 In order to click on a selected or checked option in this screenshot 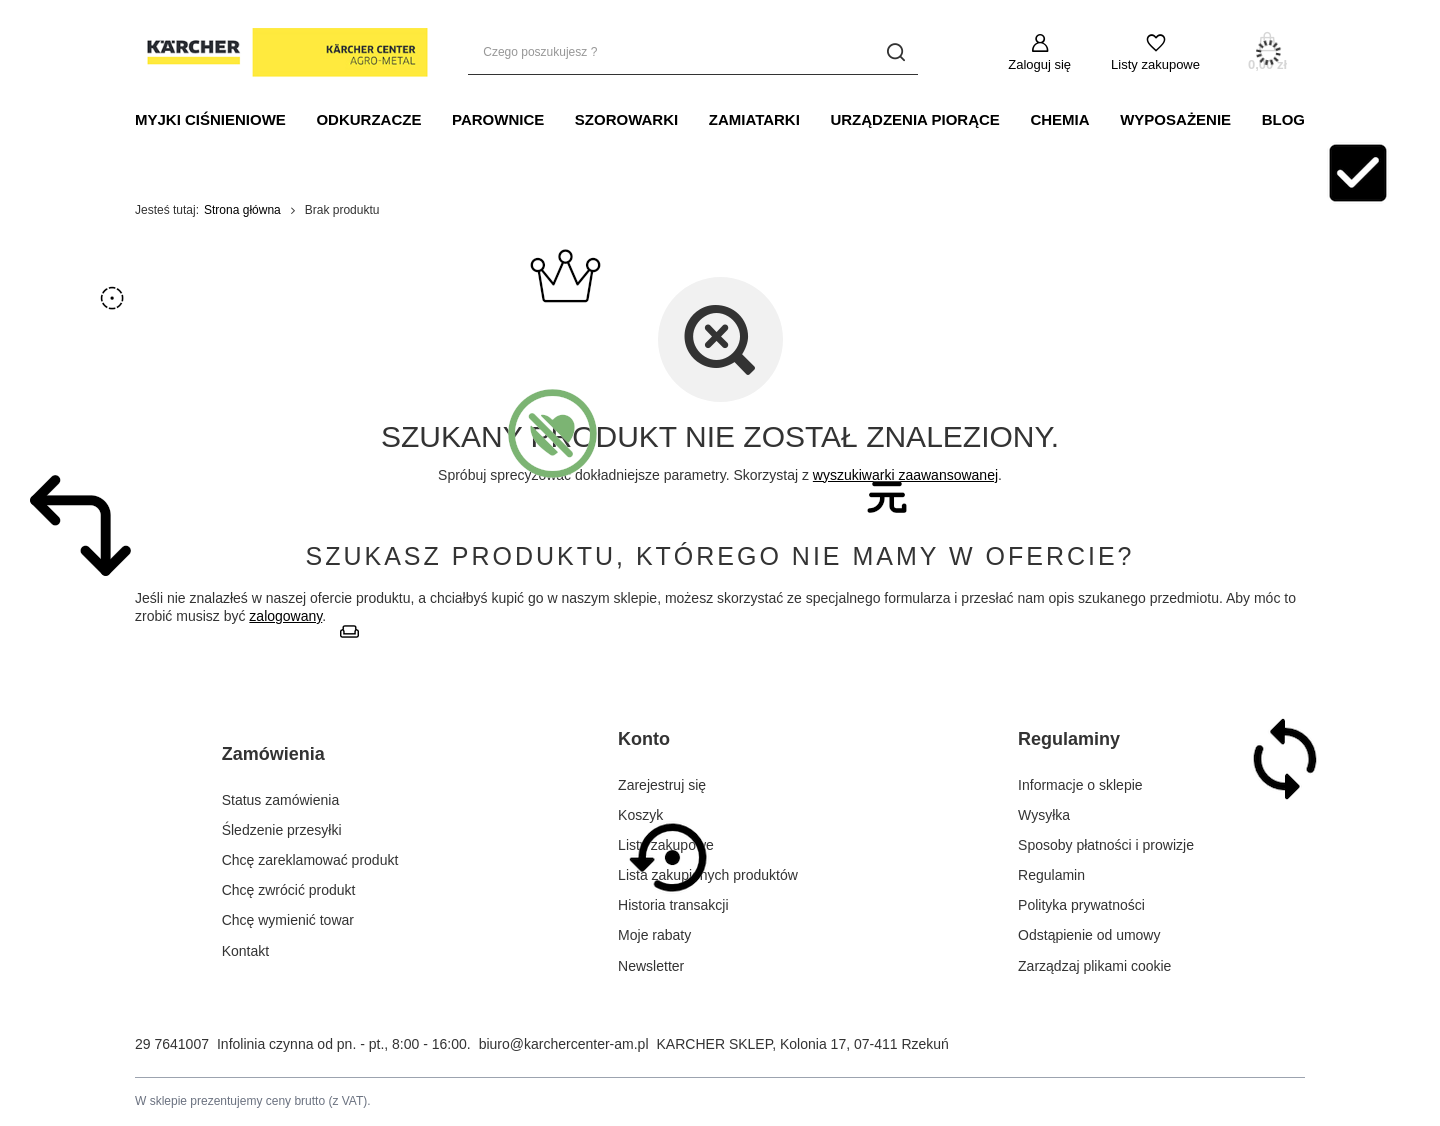, I will do `click(1358, 173)`.